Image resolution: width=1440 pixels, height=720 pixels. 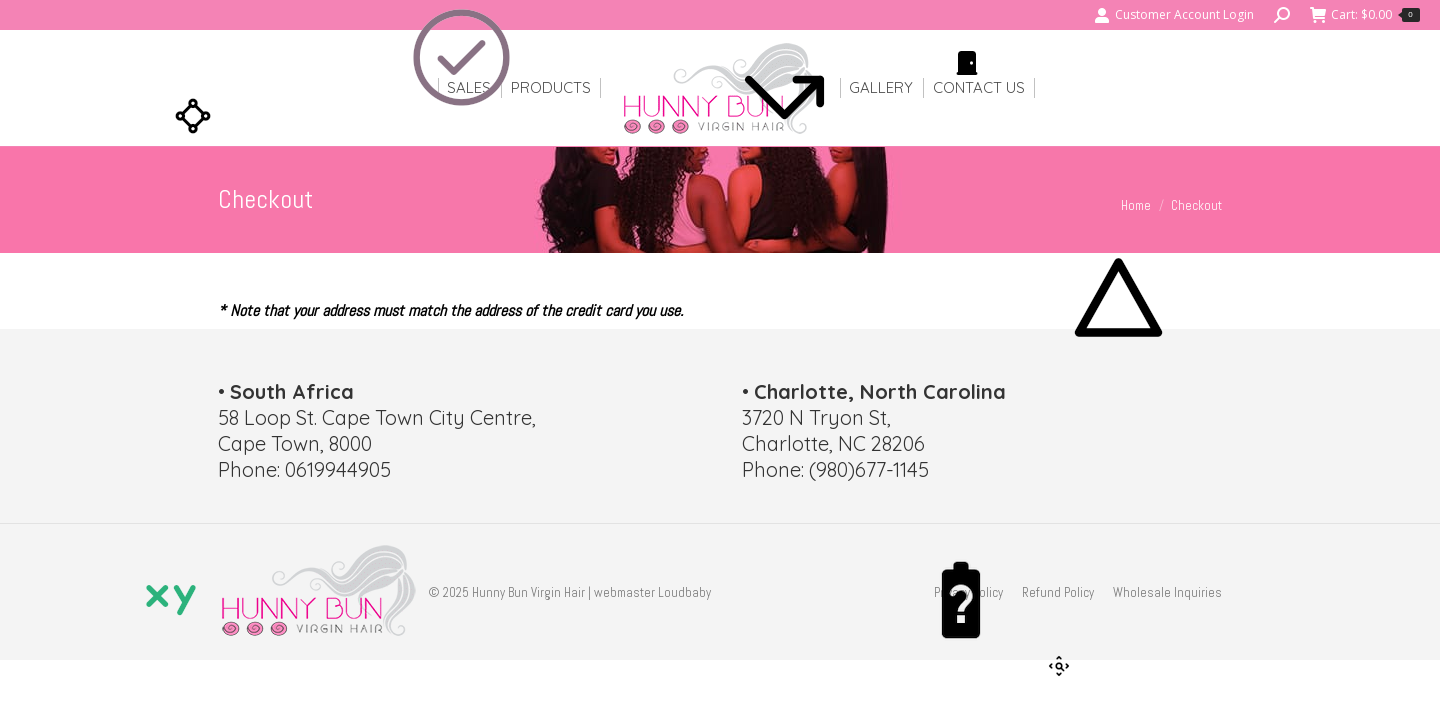 What do you see at coordinates (961, 600) in the screenshot?
I see `indicates battery status cannot be determined` at bounding box center [961, 600].